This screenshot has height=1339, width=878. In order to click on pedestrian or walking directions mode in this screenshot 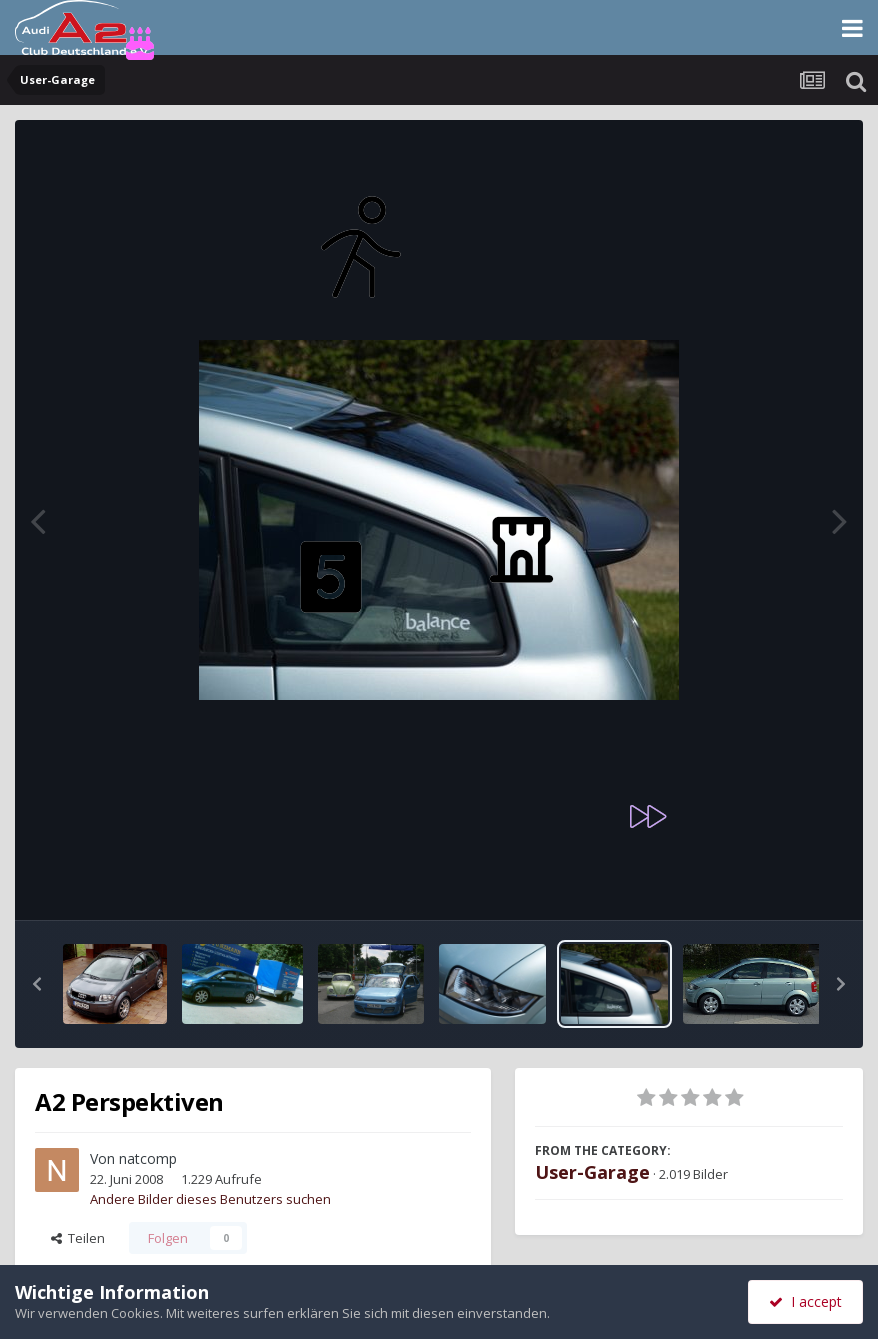, I will do `click(361, 247)`.